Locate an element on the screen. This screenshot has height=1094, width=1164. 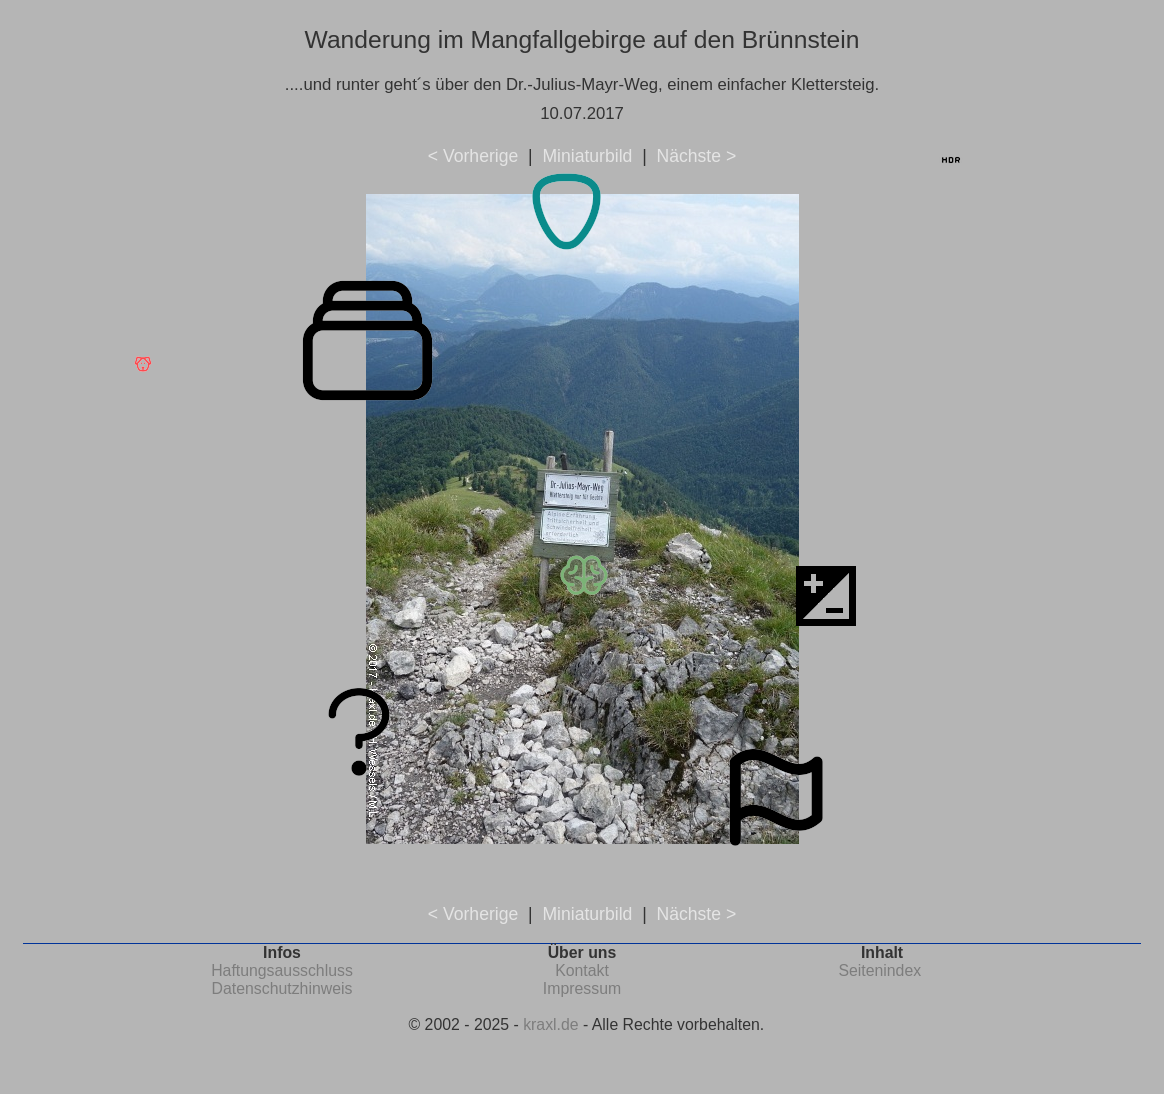
access AI or smart features is located at coordinates (584, 576).